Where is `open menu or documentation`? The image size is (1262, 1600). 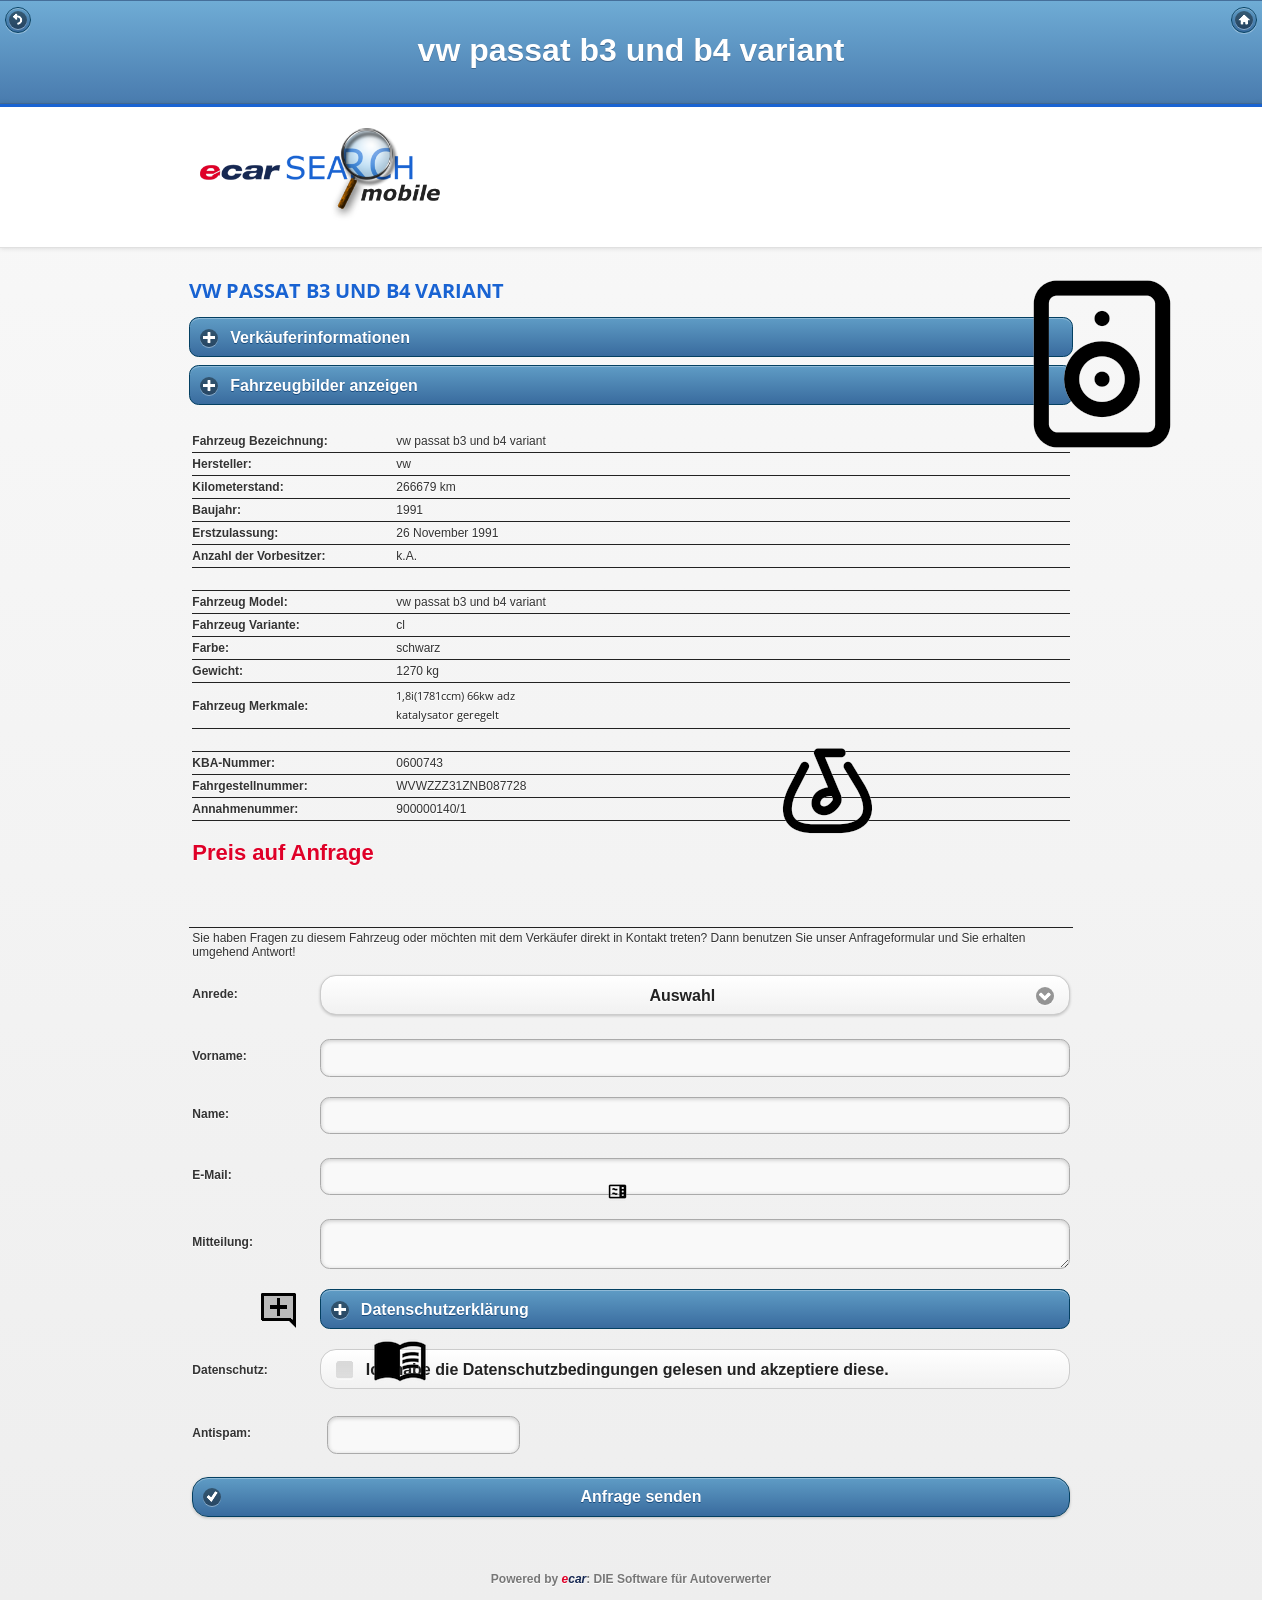
open menu or documentation is located at coordinates (400, 1359).